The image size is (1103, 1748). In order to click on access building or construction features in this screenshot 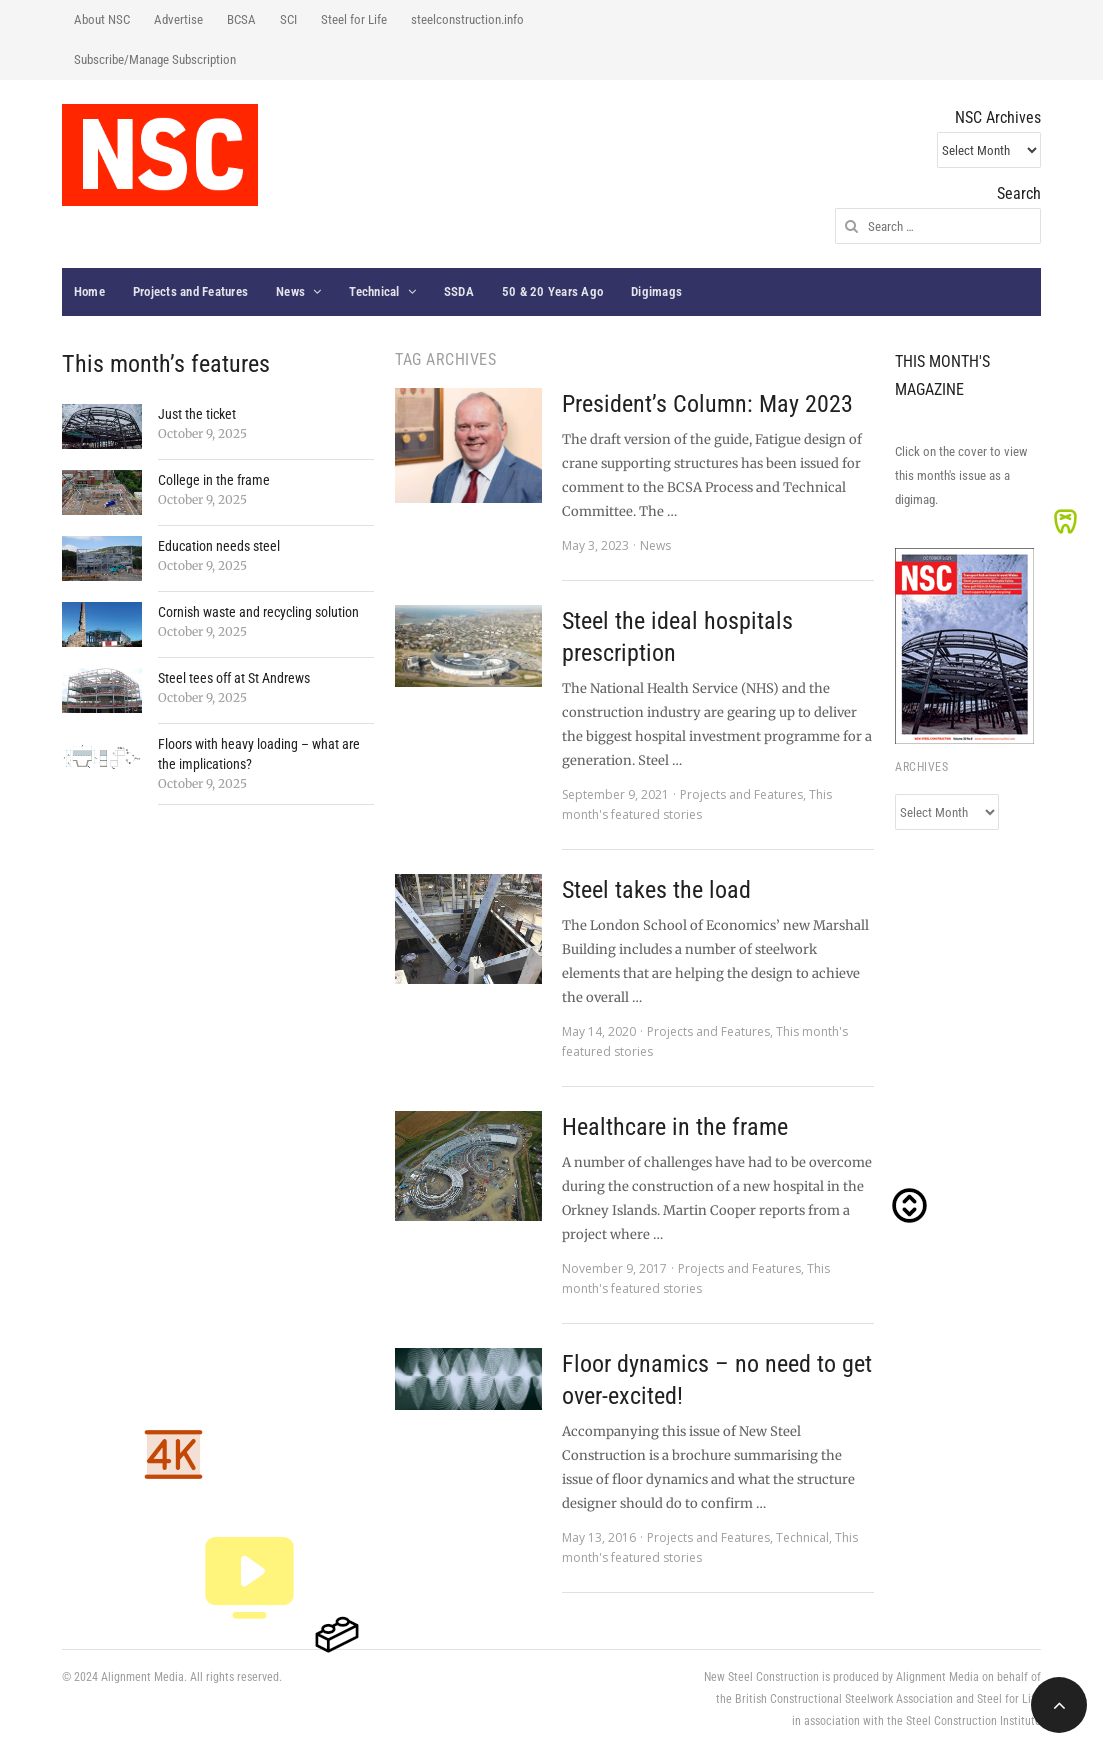, I will do `click(337, 1634)`.